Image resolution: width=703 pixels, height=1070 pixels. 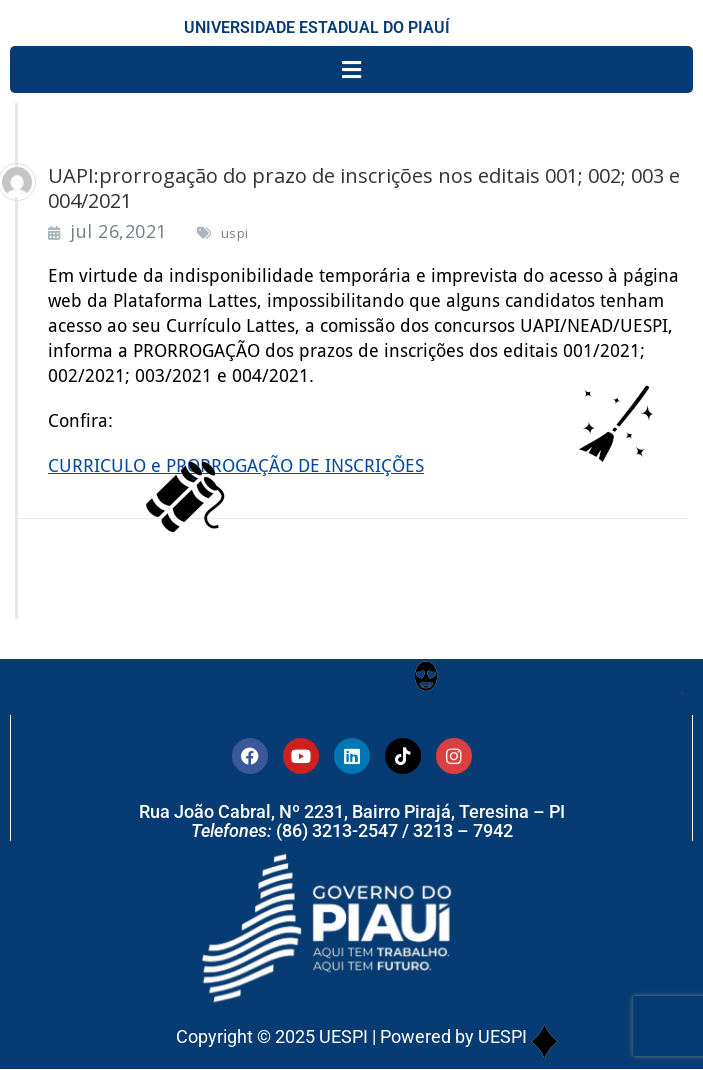 I want to click on explosive item or power-up in a game, so click(x=185, y=493).